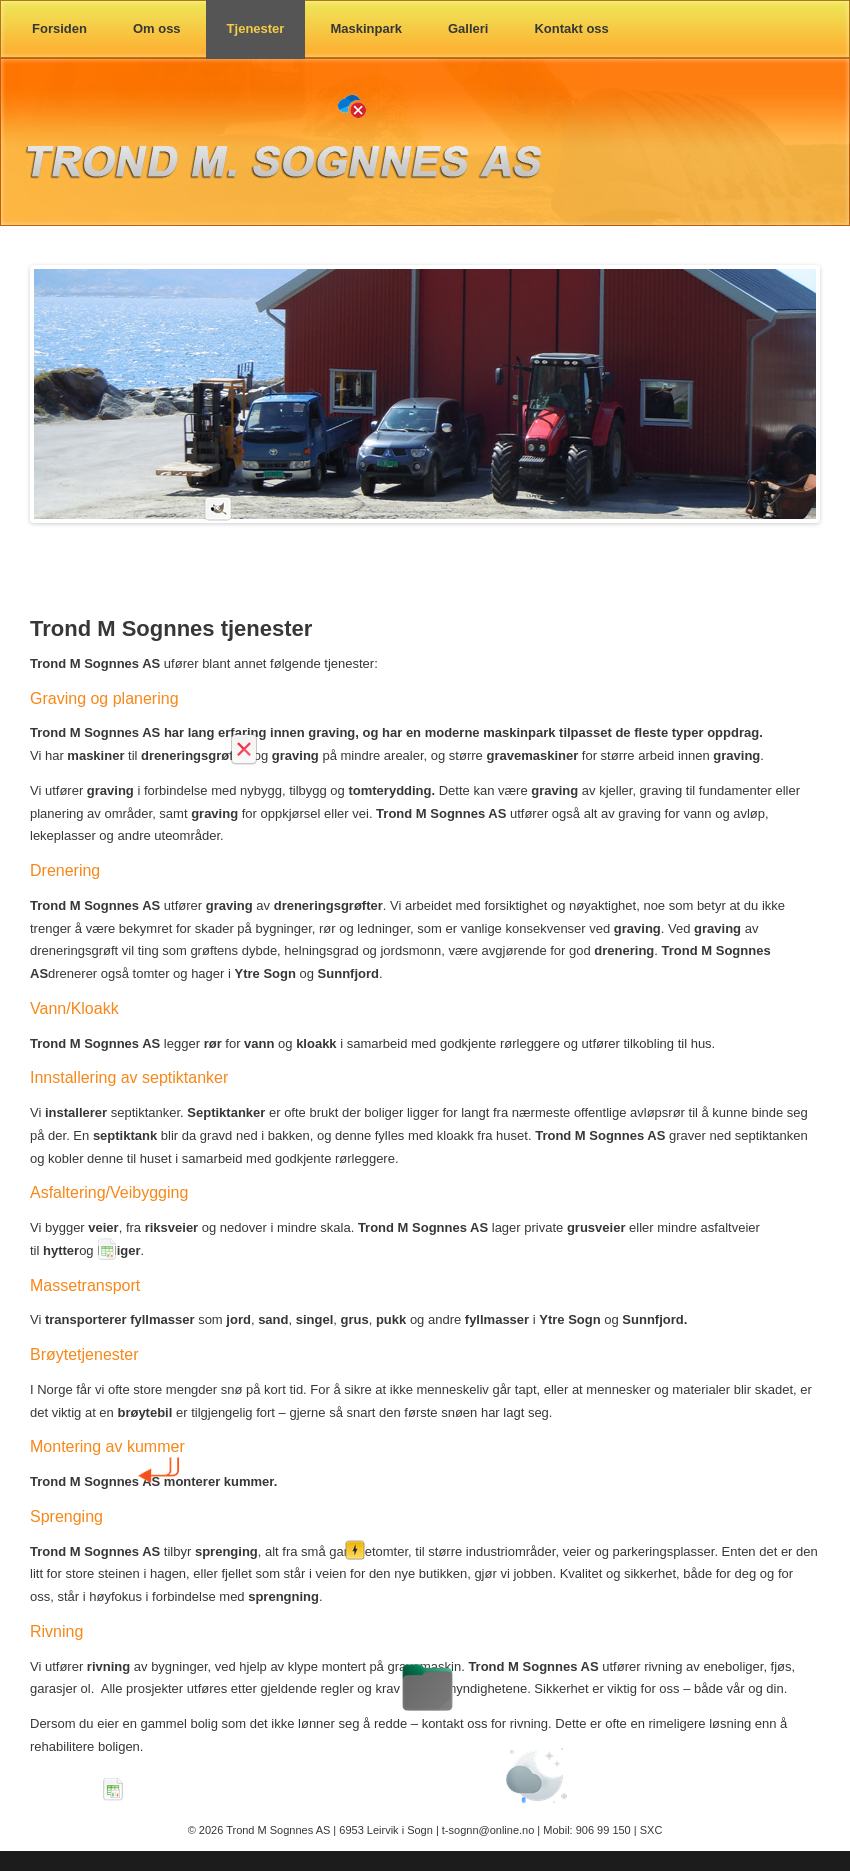 The width and height of the screenshot is (850, 1871). Describe the element at coordinates (427, 1687) in the screenshot. I see `open folder to view contents` at that location.